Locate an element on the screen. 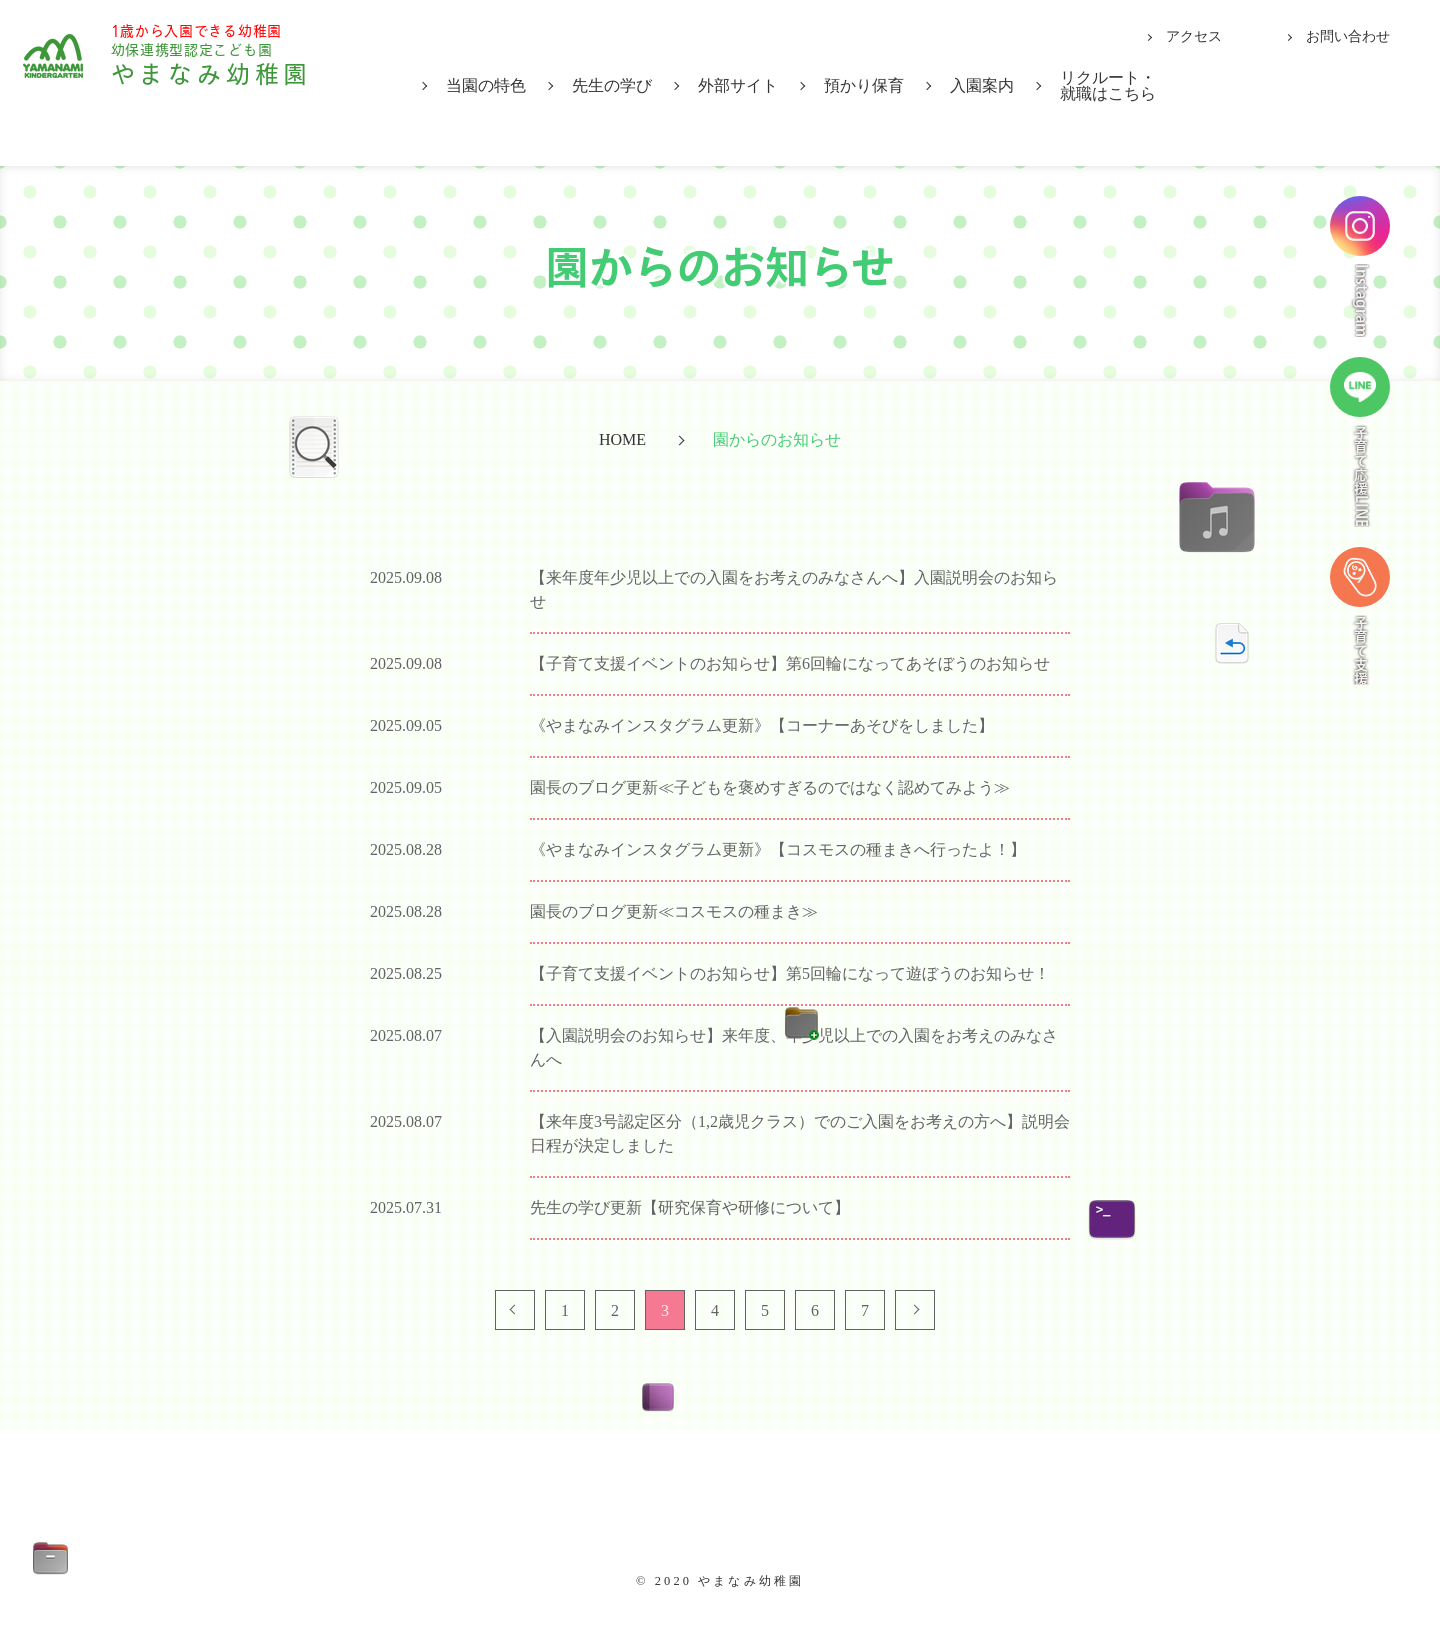 The width and height of the screenshot is (1440, 1633). open the file manager application is located at coordinates (50, 1557).